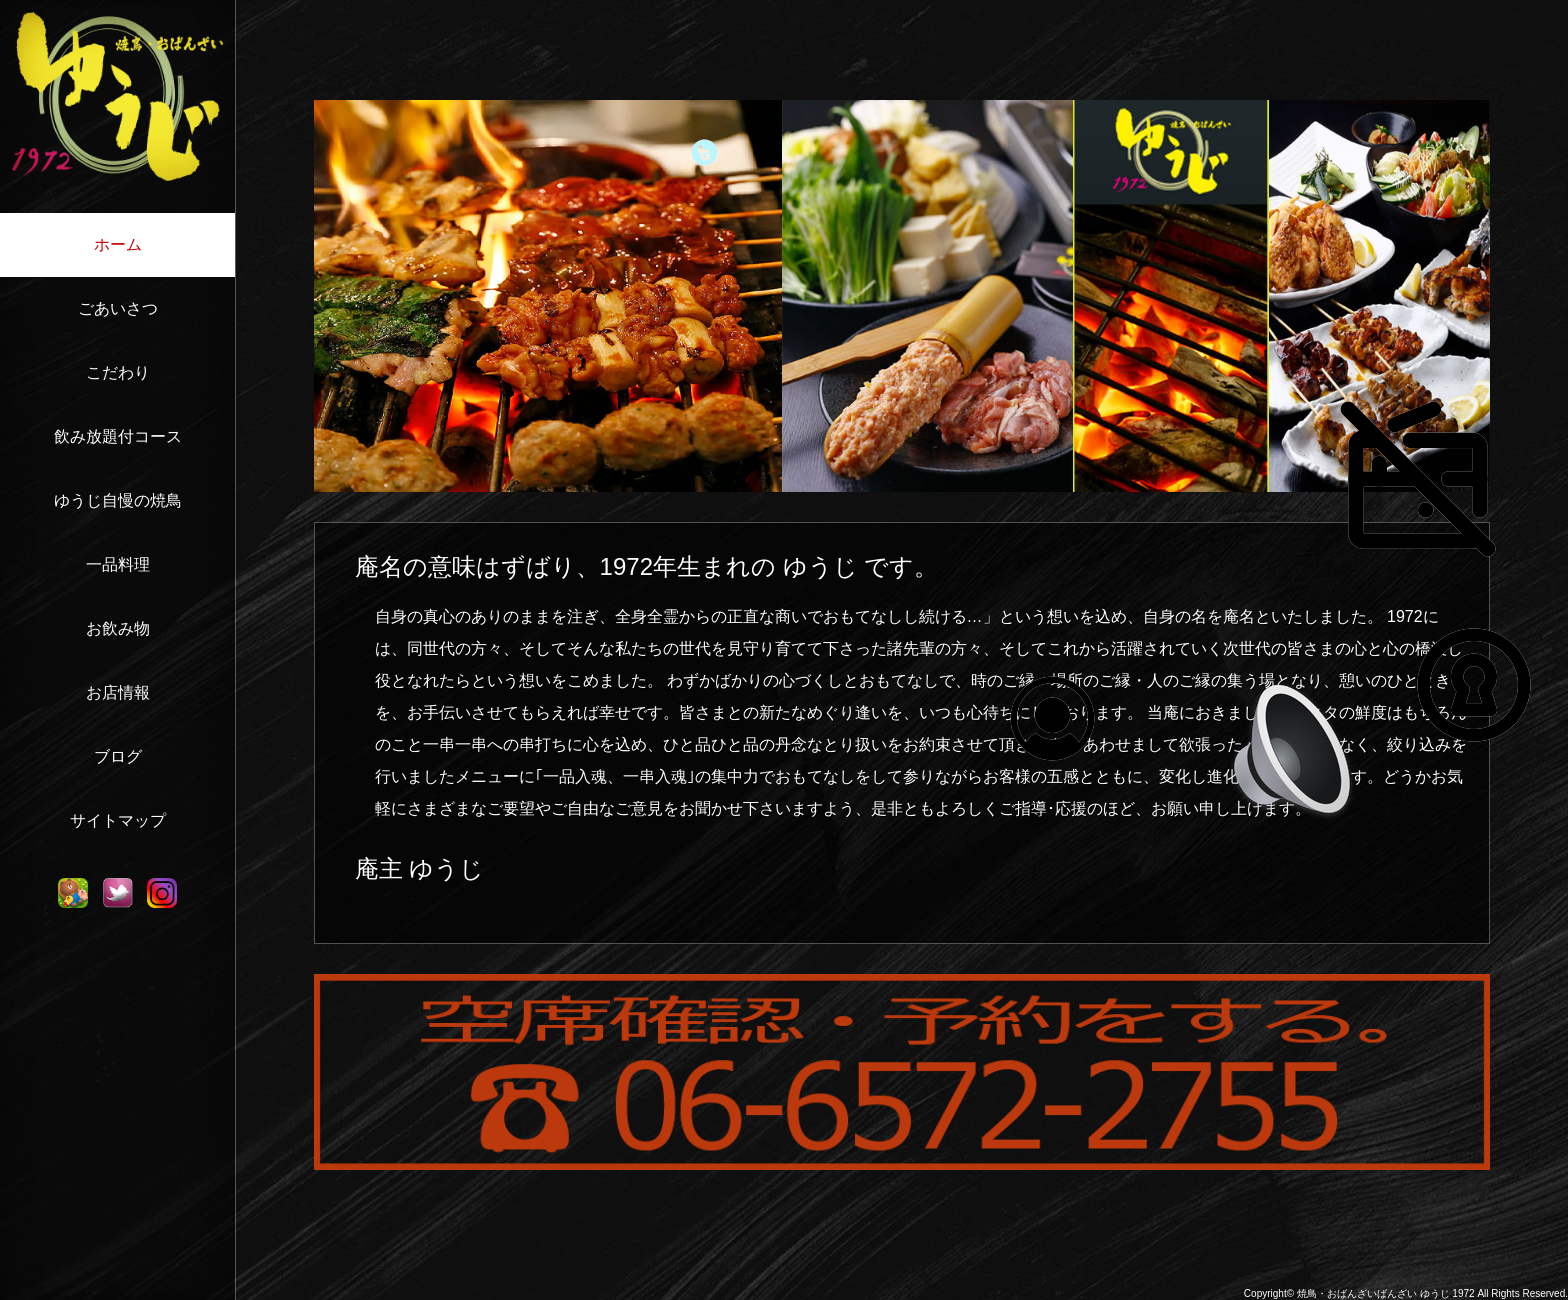 This screenshot has height=1300, width=1568. What do you see at coordinates (1052, 718) in the screenshot?
I see `view your profile` at bounding box center [1052, 718].